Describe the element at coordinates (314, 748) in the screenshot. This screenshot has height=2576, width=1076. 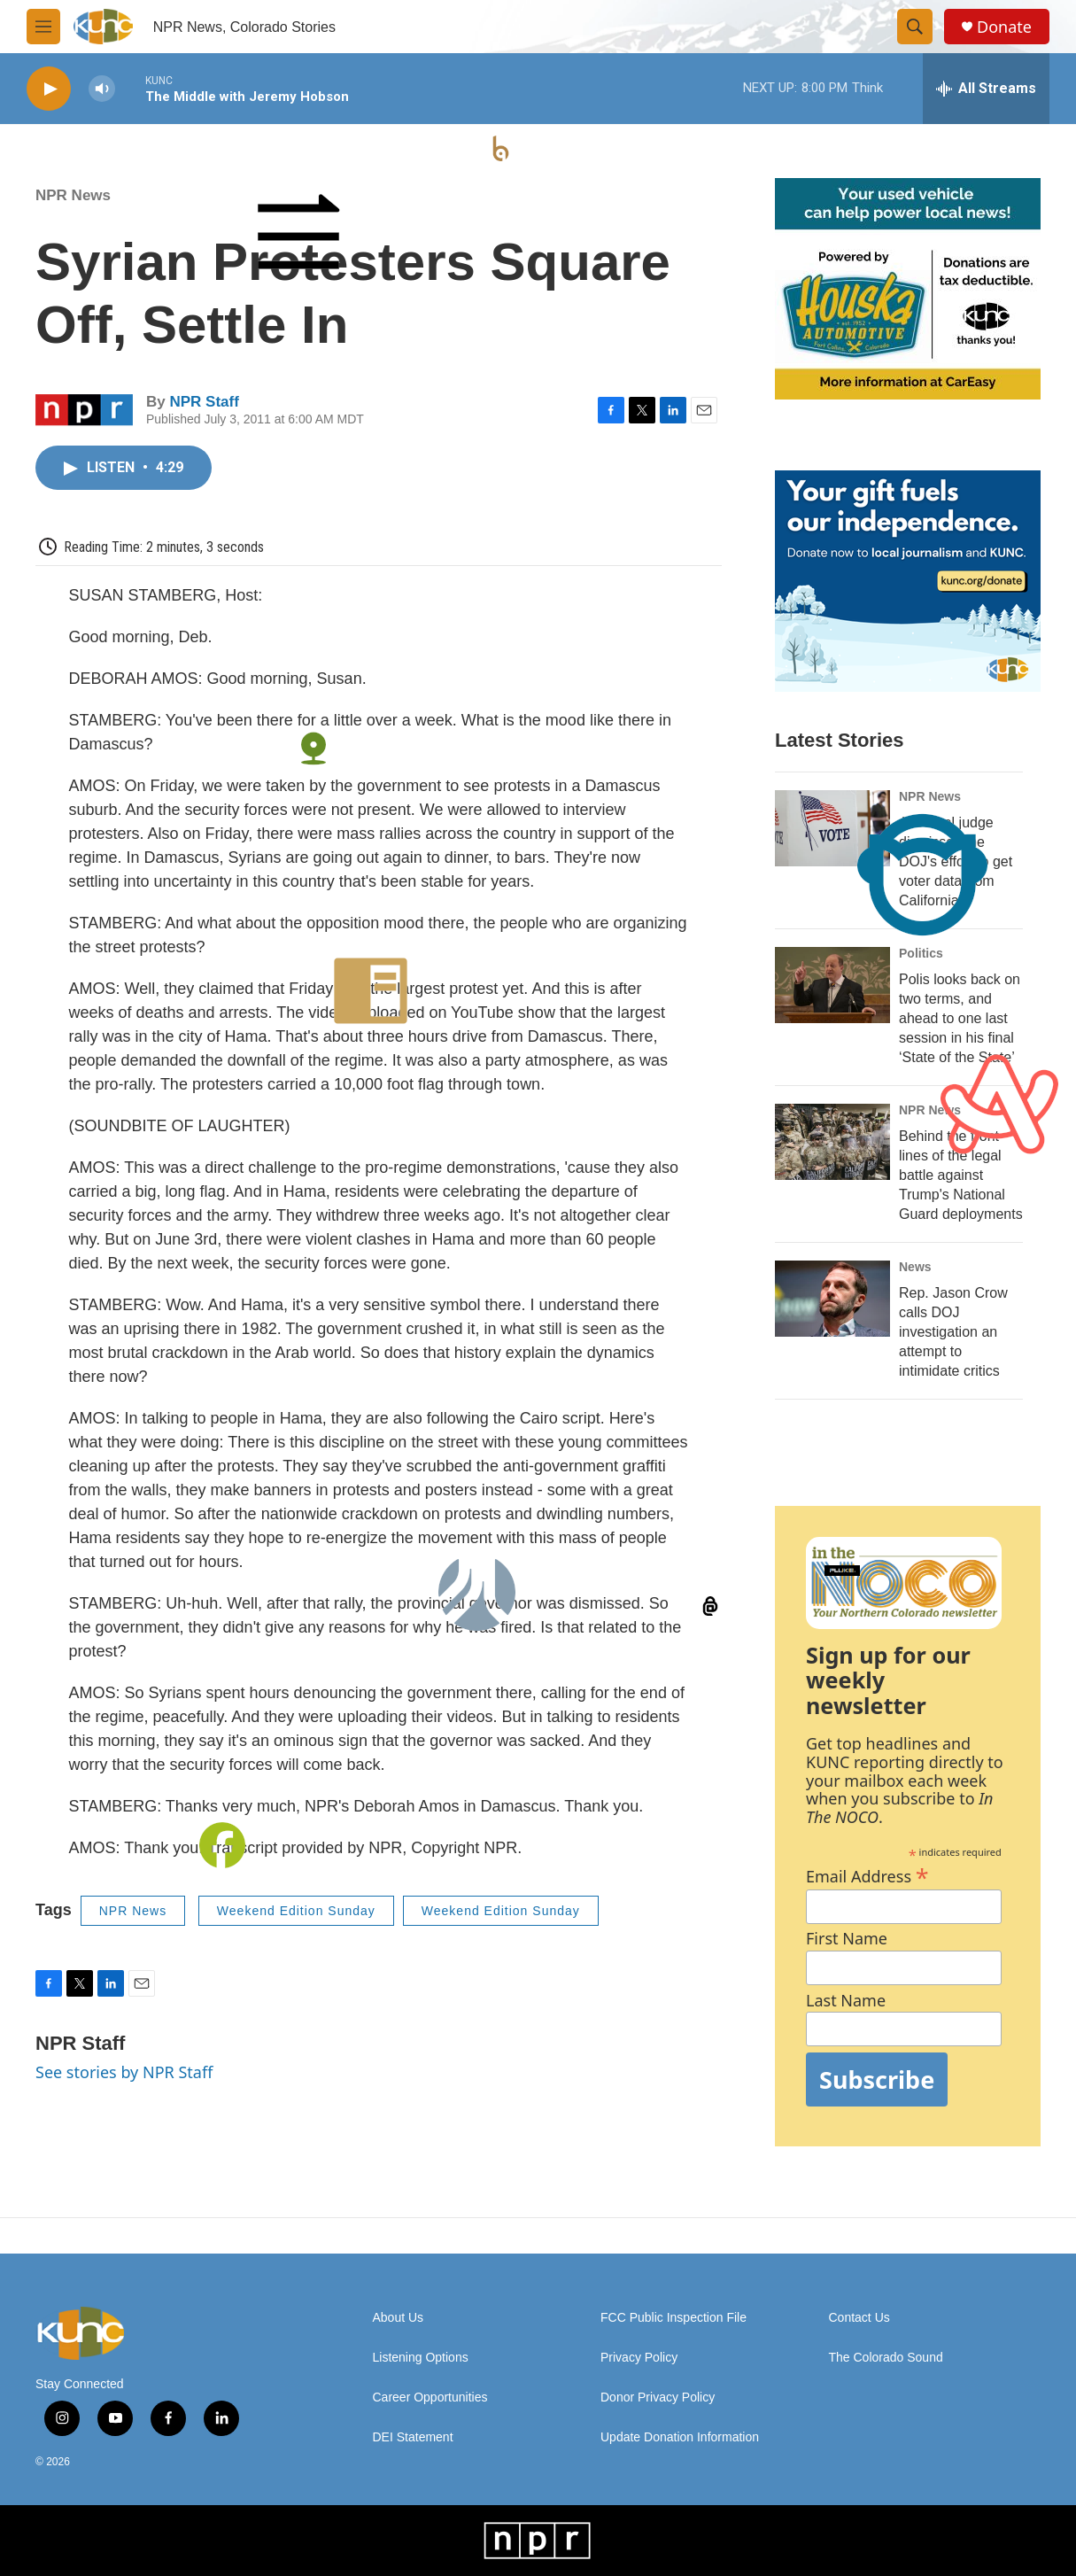
I see `view location with surrounding area range` at that location.